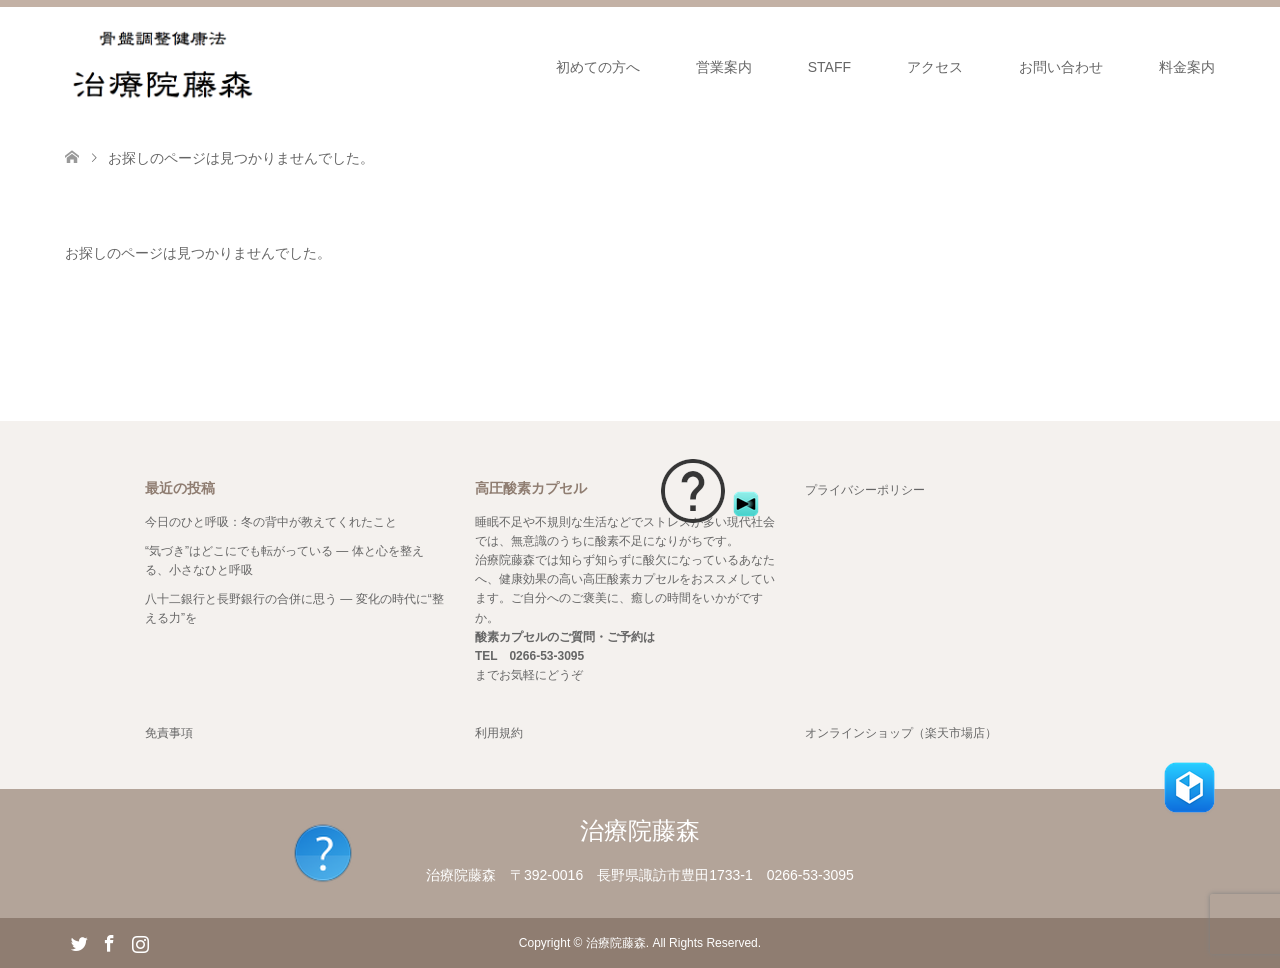  Describe the element at coordinates (746, 504) in the screenshot. I see `open gitbutler version control app` at that location.